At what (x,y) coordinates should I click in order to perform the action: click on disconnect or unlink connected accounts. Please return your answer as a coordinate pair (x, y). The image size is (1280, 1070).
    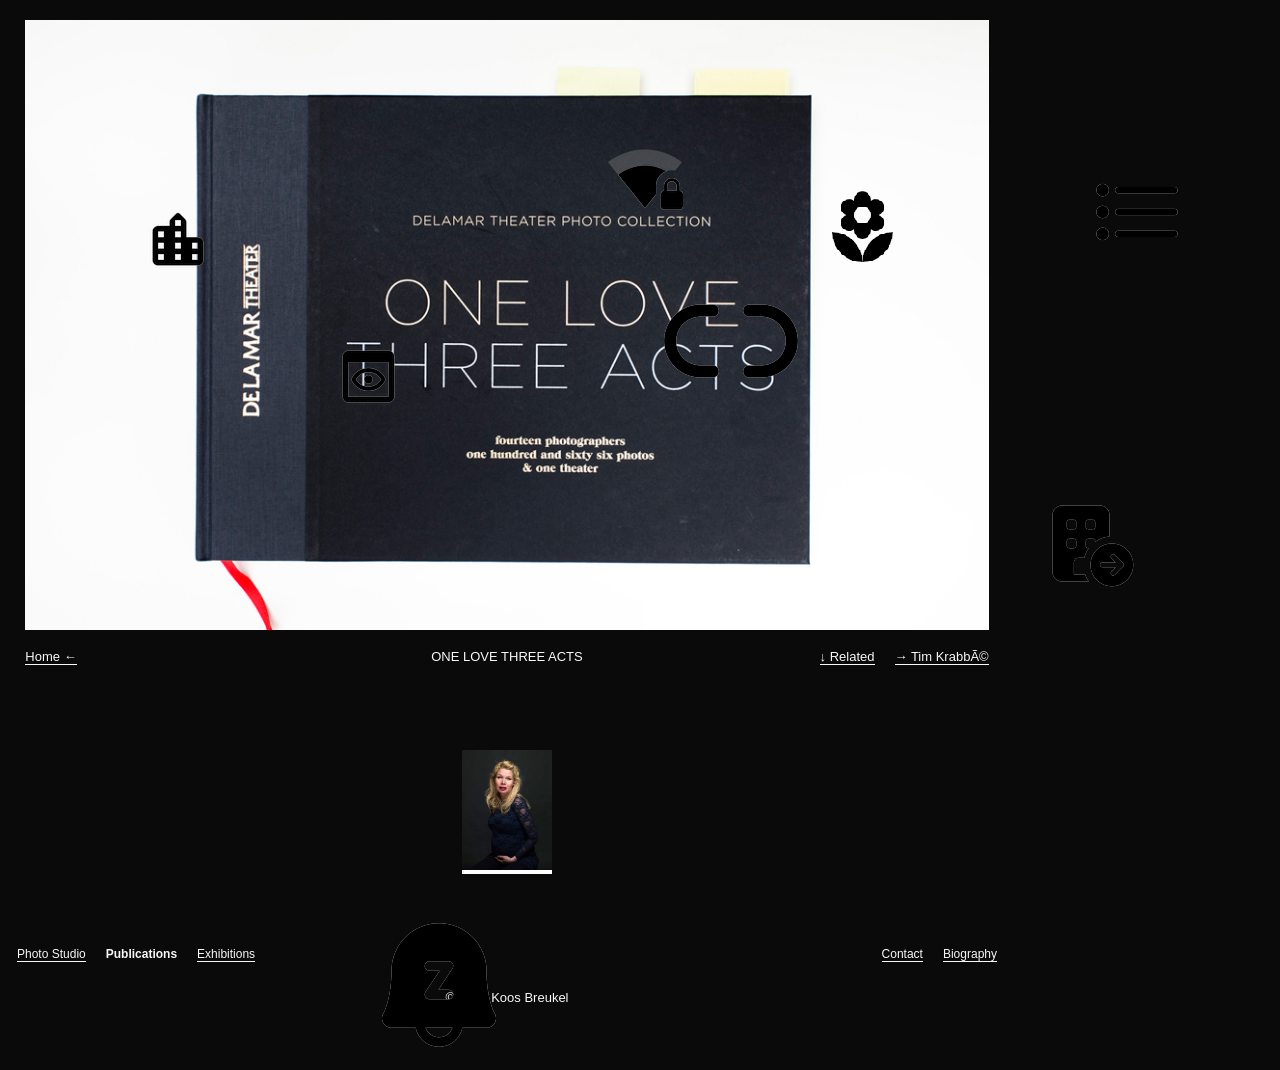
    Looking at the image, I should click on (731, 341).